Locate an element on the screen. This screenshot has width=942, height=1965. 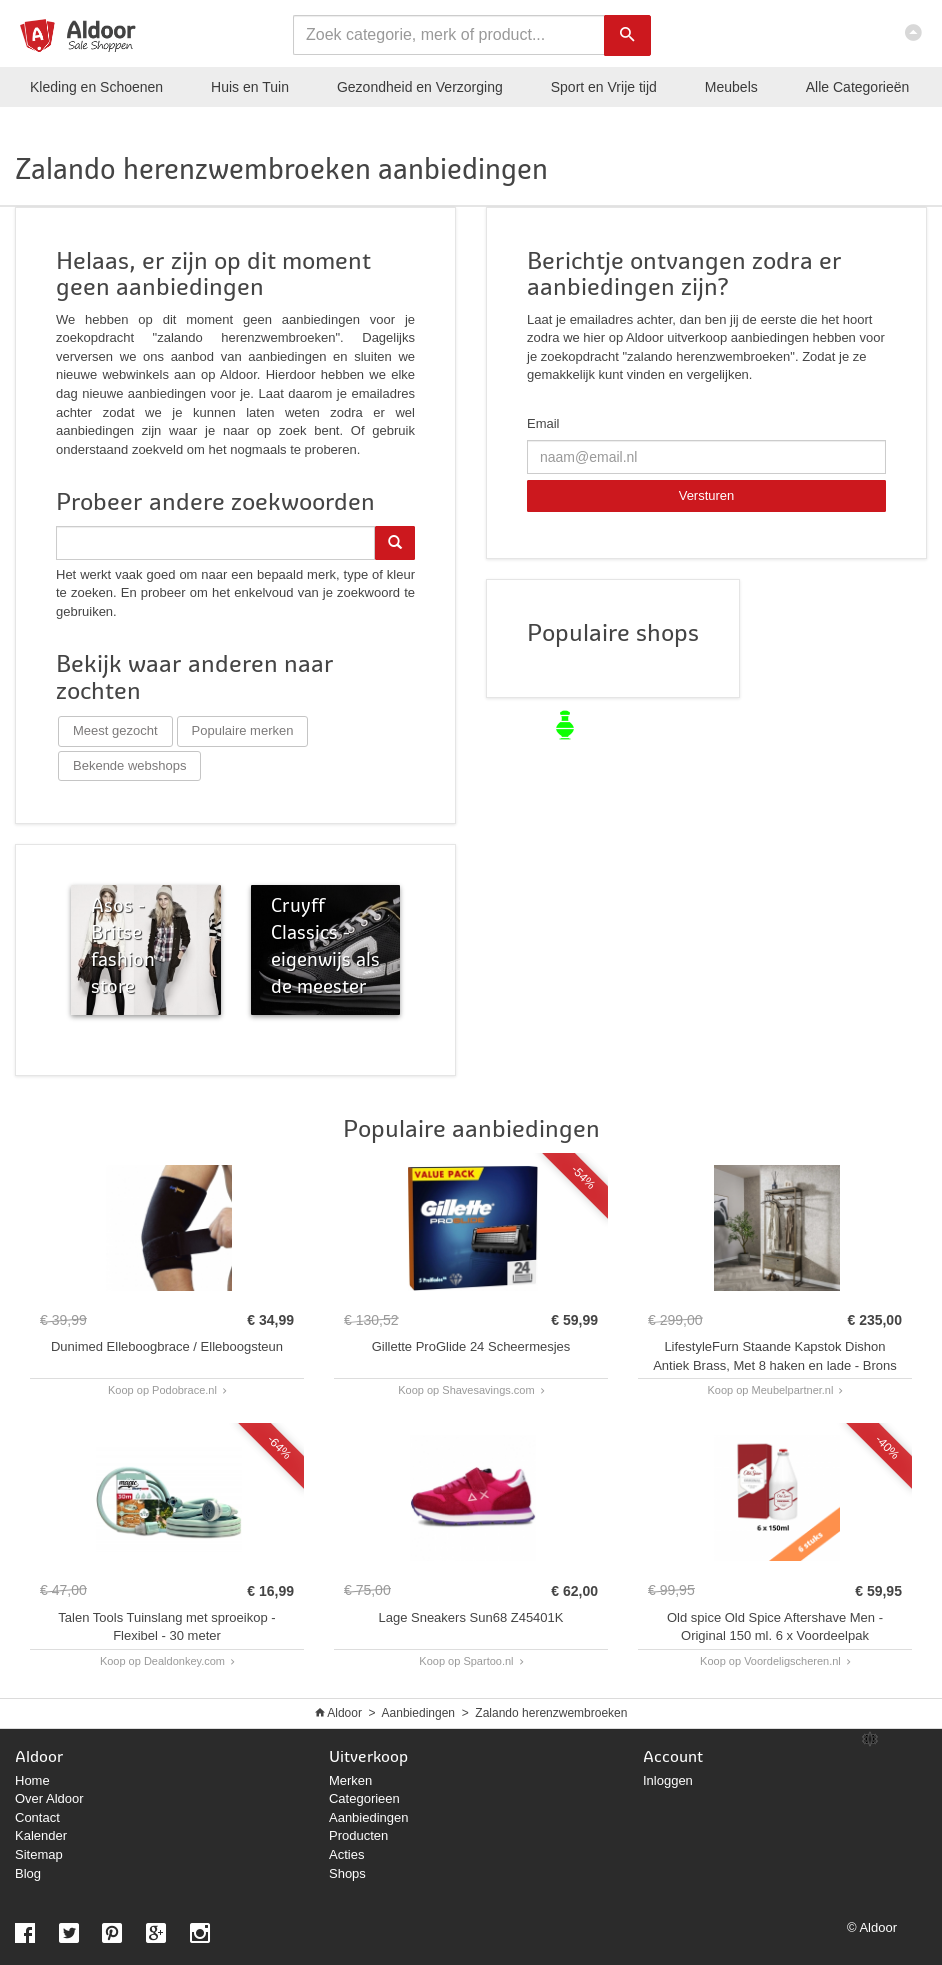
abstract game element or power-up indicator is located at coordinates (870, 1739).